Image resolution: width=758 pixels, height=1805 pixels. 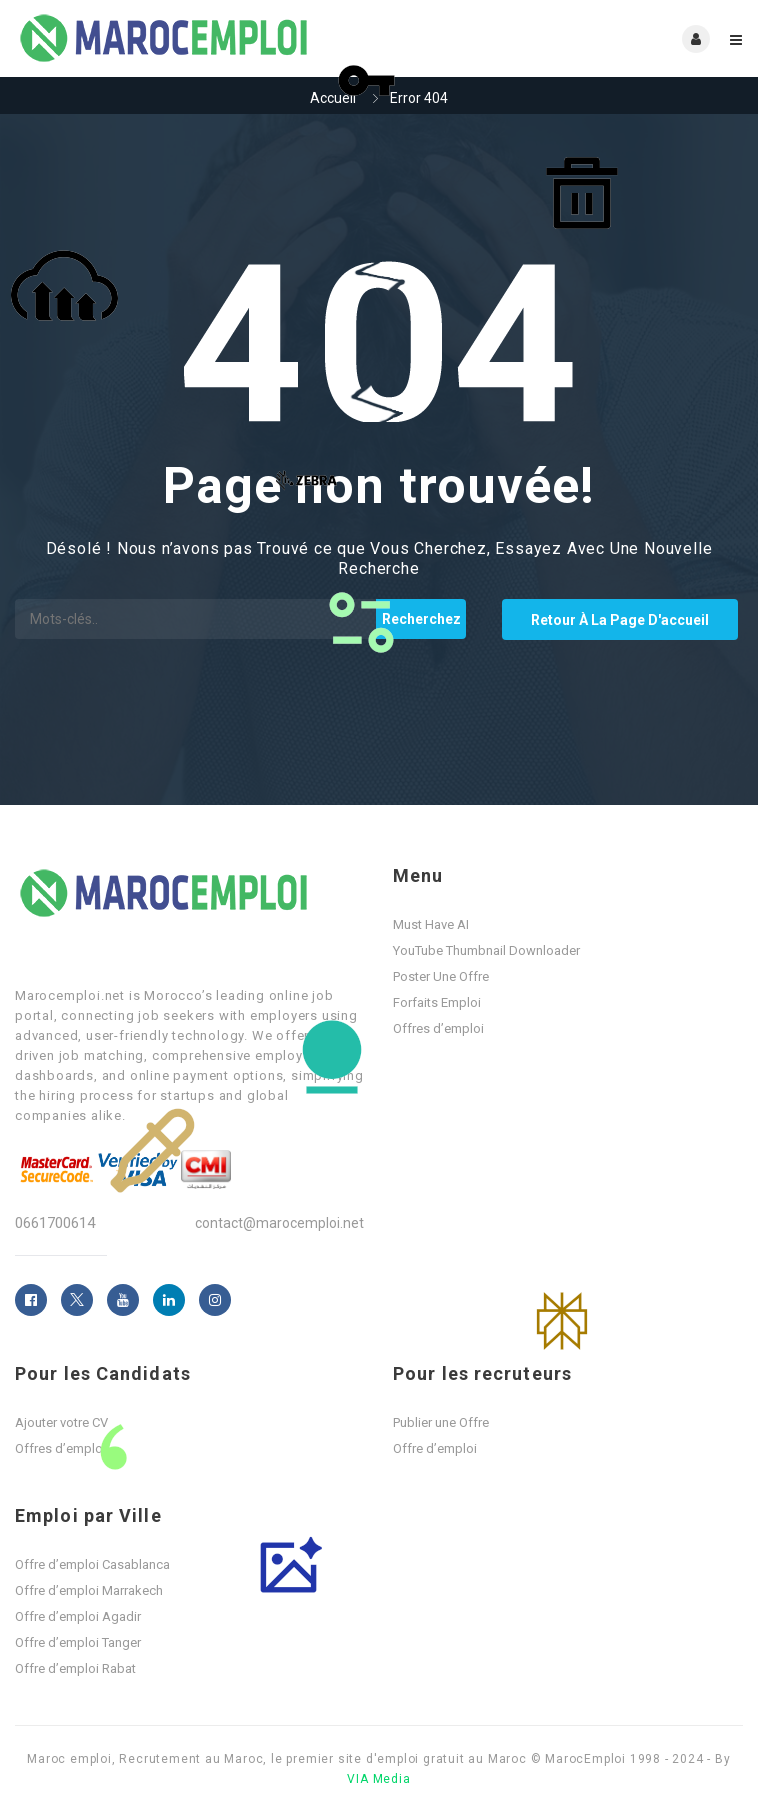 What do you see at coordinates (114, 1448) in the screenshot?
I see `insert a block quote or citation` at bounding box center [114, 1448].